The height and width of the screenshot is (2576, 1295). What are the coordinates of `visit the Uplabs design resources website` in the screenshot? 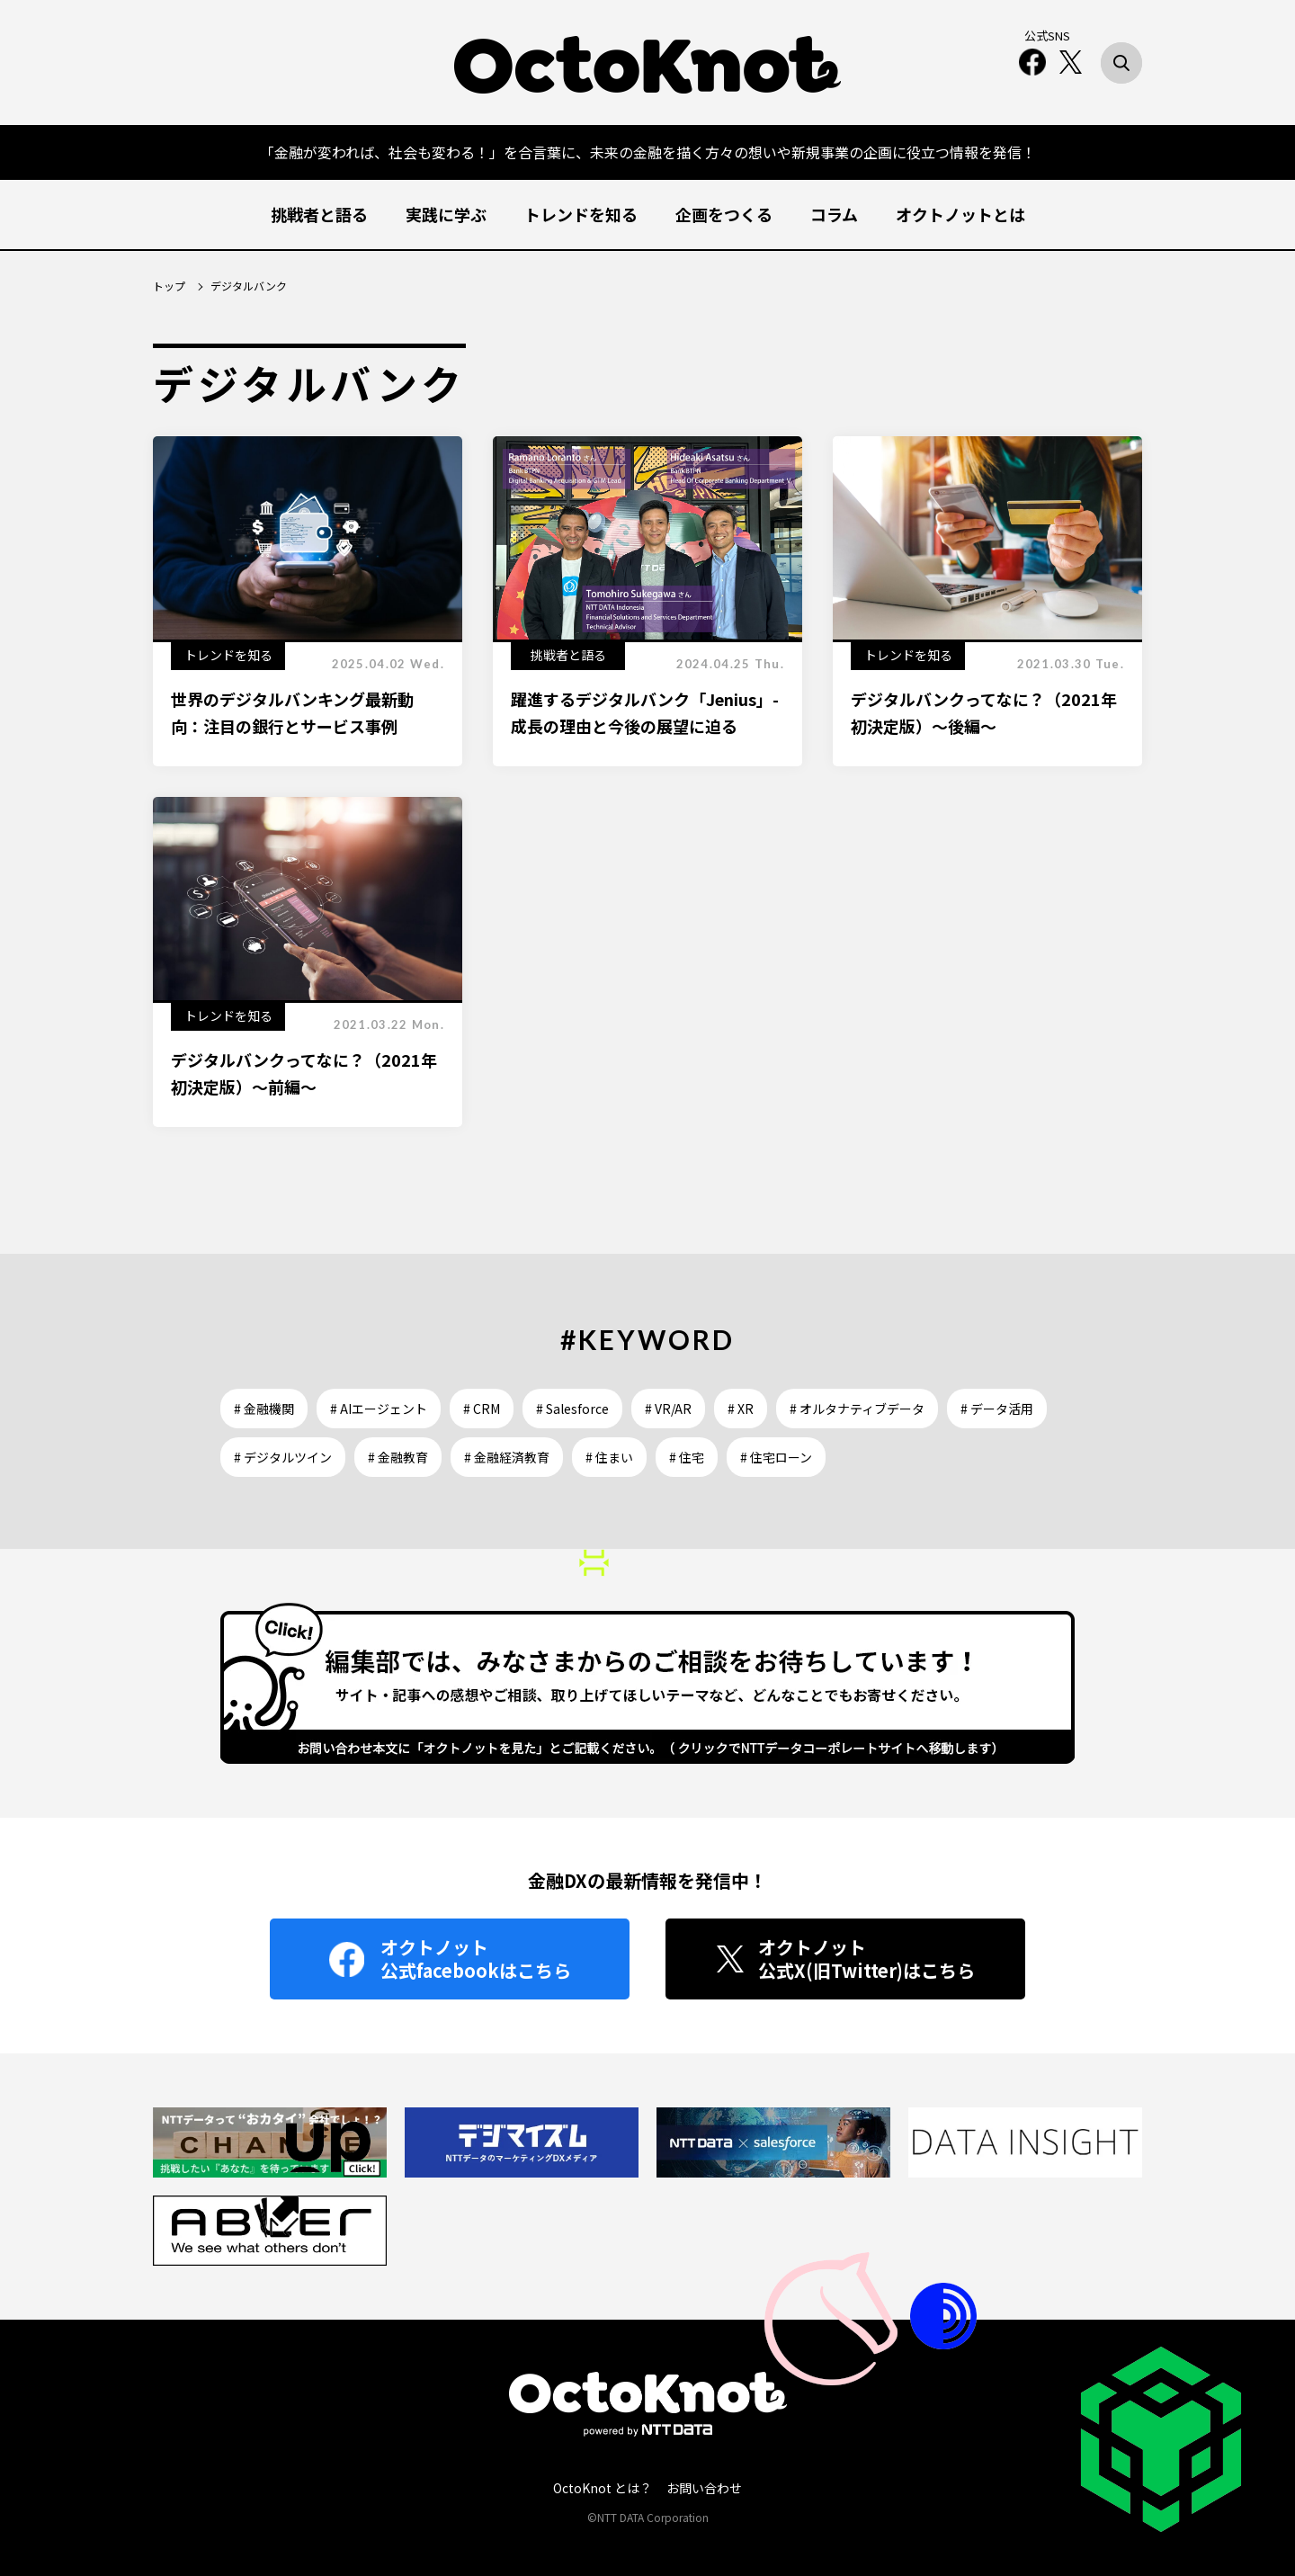 It's located at (328, 2147).